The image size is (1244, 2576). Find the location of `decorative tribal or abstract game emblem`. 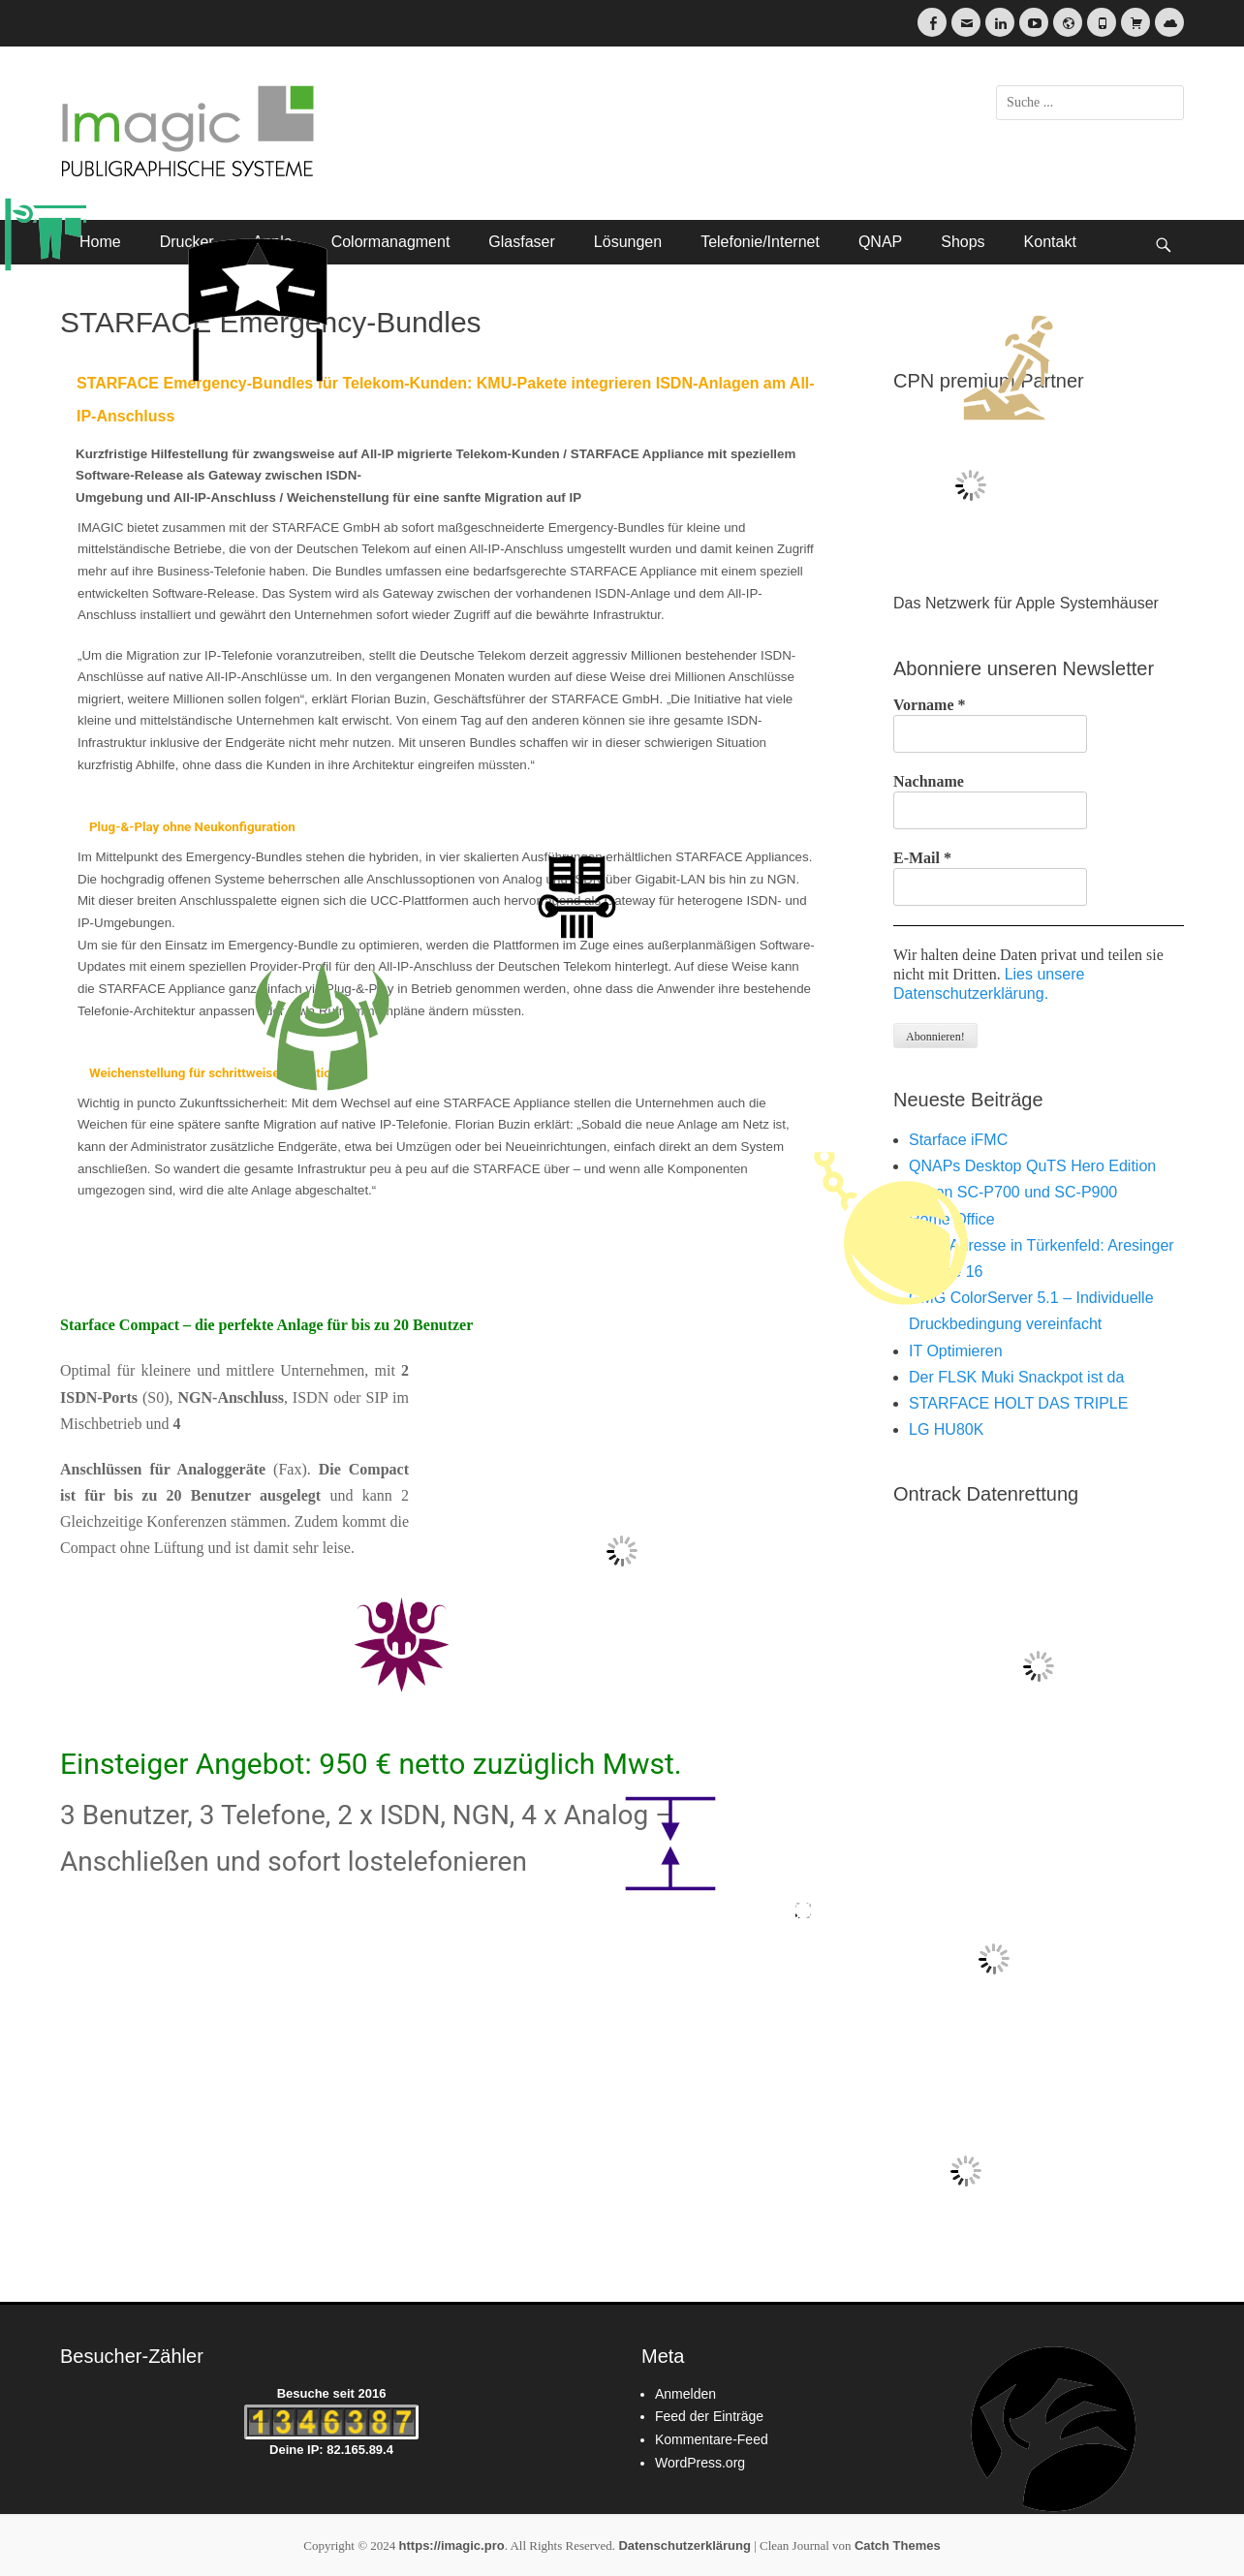

decorative tribal or abstract game emblem is located at coordinates (401, 1644).